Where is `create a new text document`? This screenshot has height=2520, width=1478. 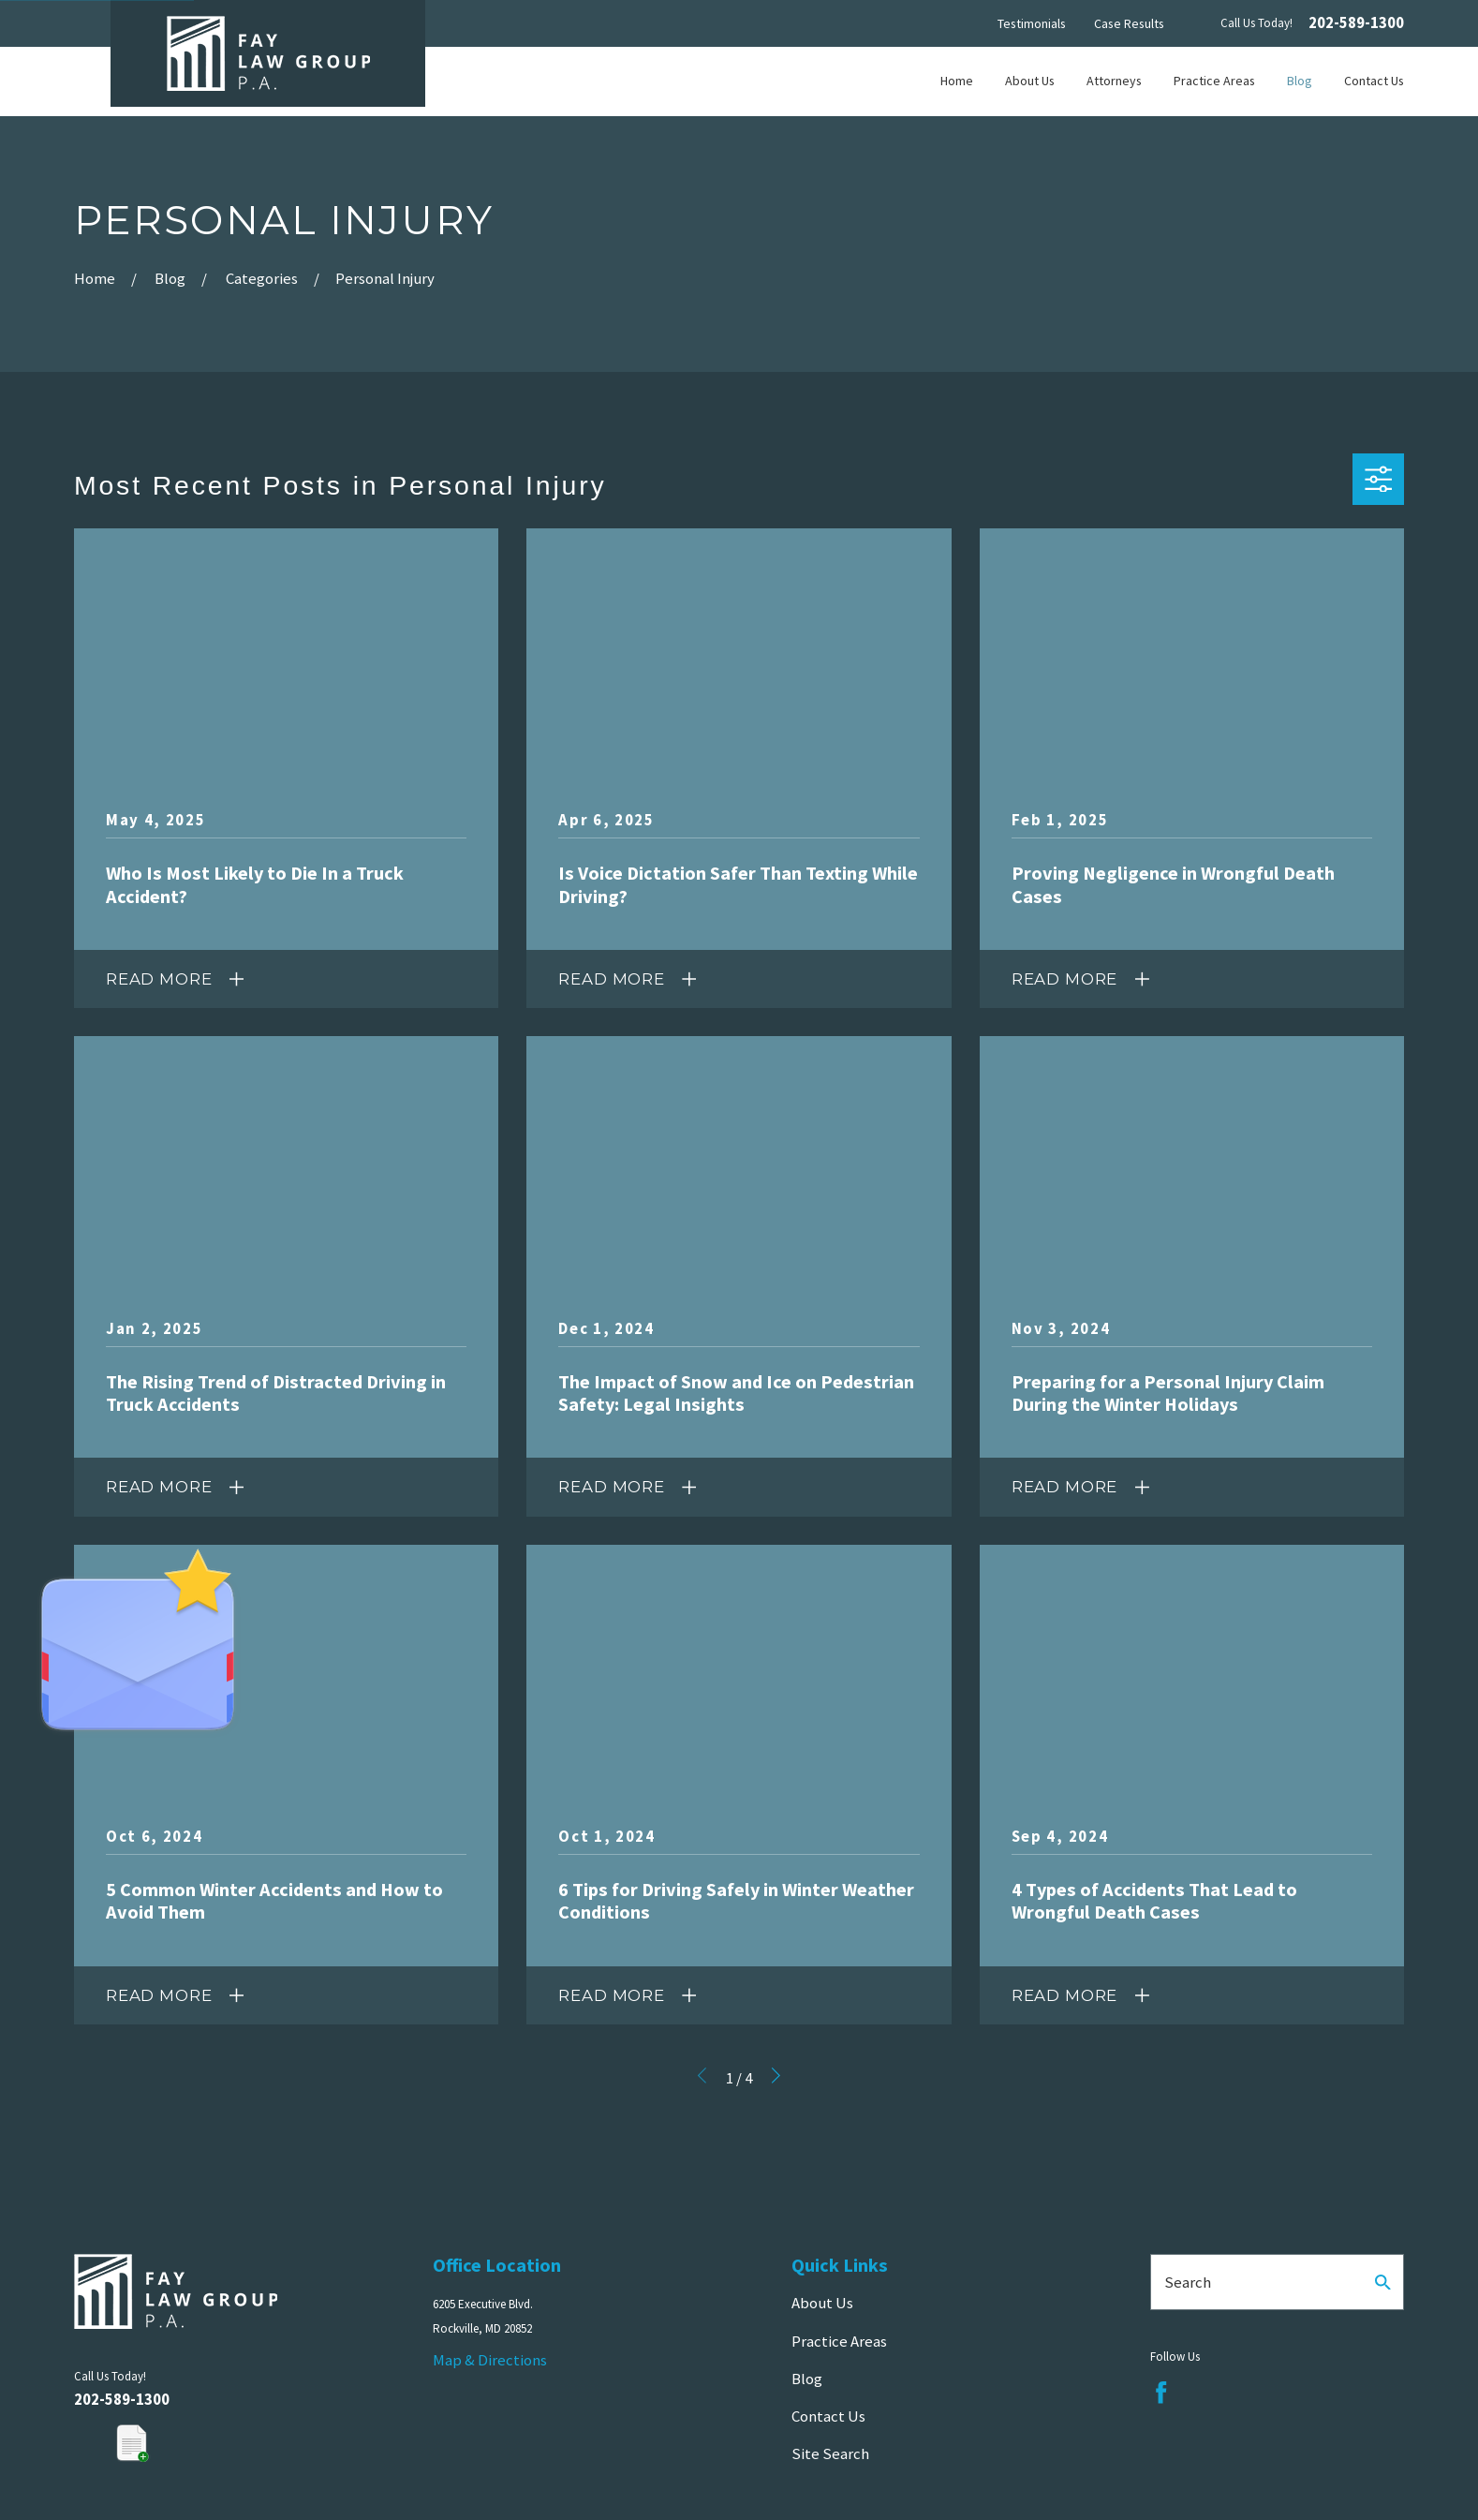
create a new text document is located at coordinates (131, 2442).